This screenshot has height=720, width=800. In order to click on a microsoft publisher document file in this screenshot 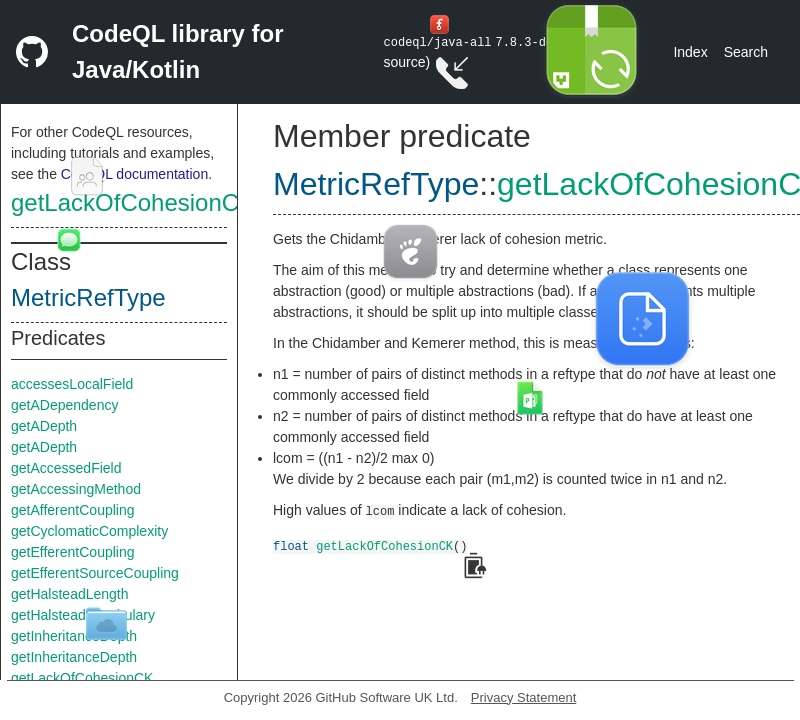, I will do `click(530, 398)`.